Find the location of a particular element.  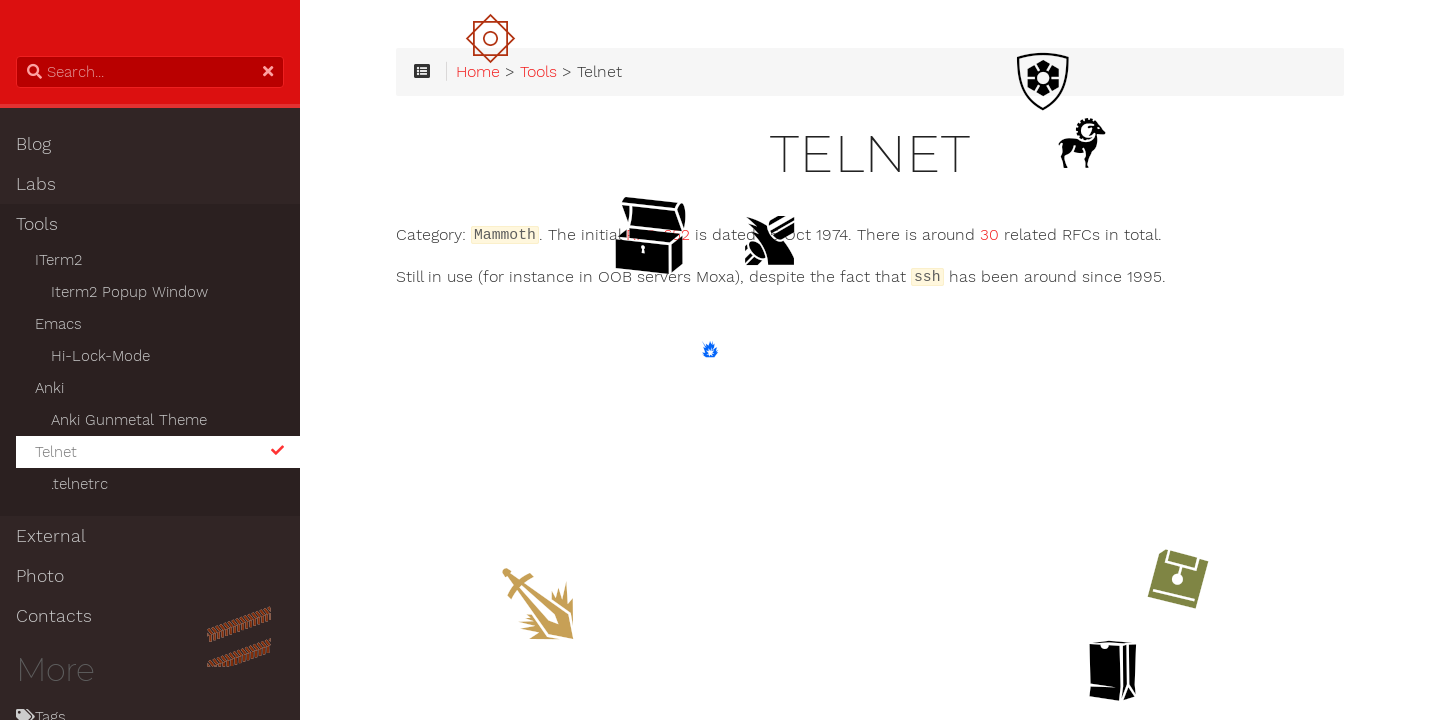

indicates islamic content or quranic section marker is located at coordinates (490, 38).